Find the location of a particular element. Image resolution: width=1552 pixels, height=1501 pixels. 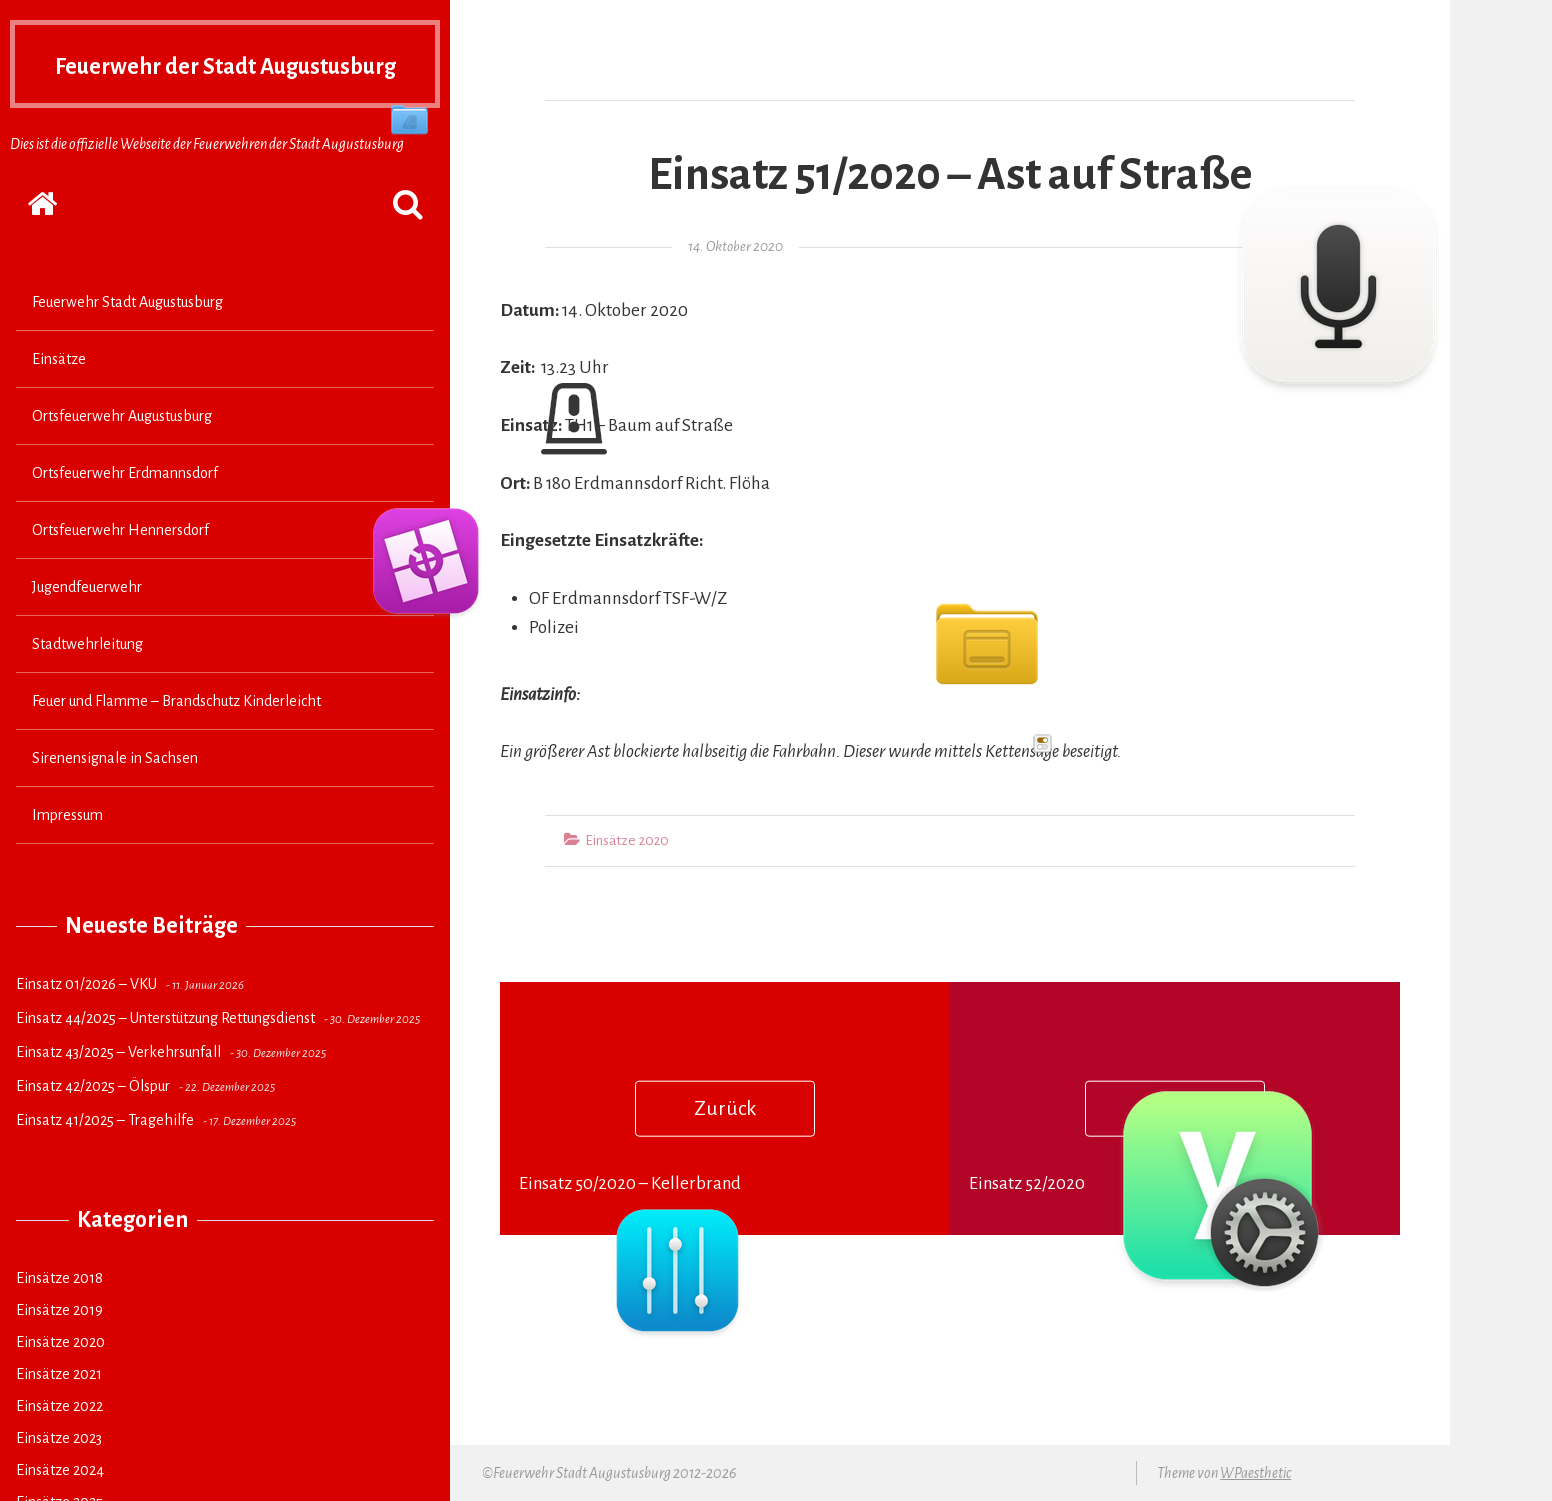

open desktop folder is located at coordinates (987, 644).